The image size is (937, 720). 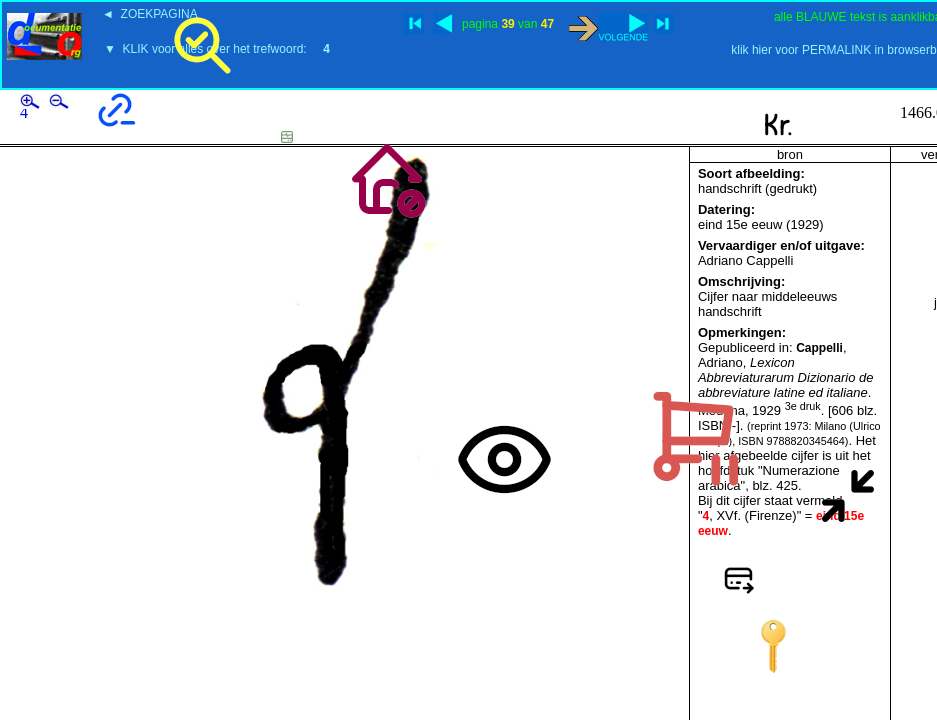 I want to click on make a payment with saved card, so click(x=738, y=578).